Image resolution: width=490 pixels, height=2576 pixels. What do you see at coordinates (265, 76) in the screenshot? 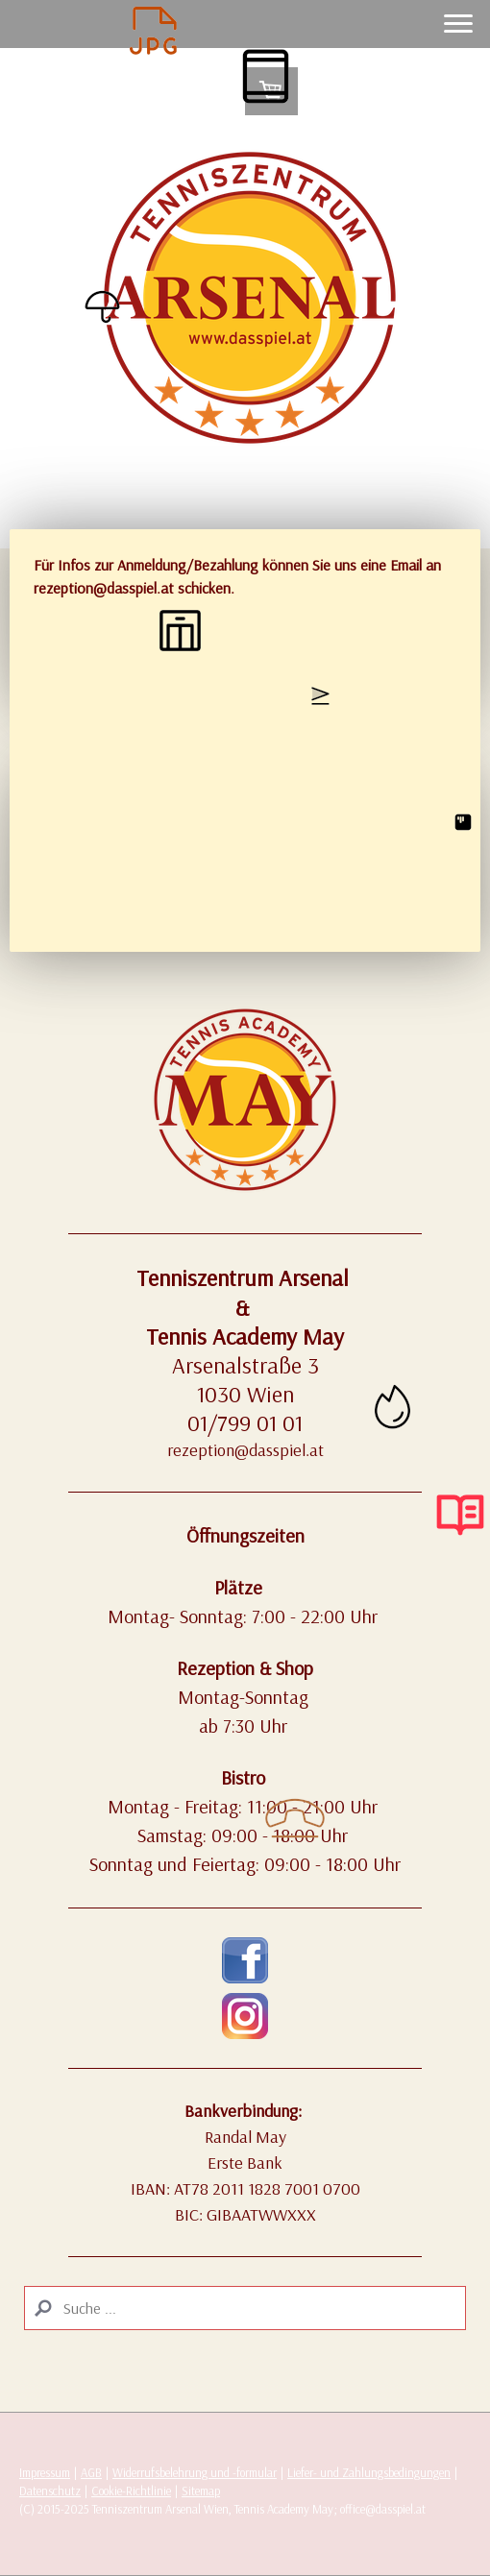
I see `switch to tablet view` at bounding box center [265, 76].